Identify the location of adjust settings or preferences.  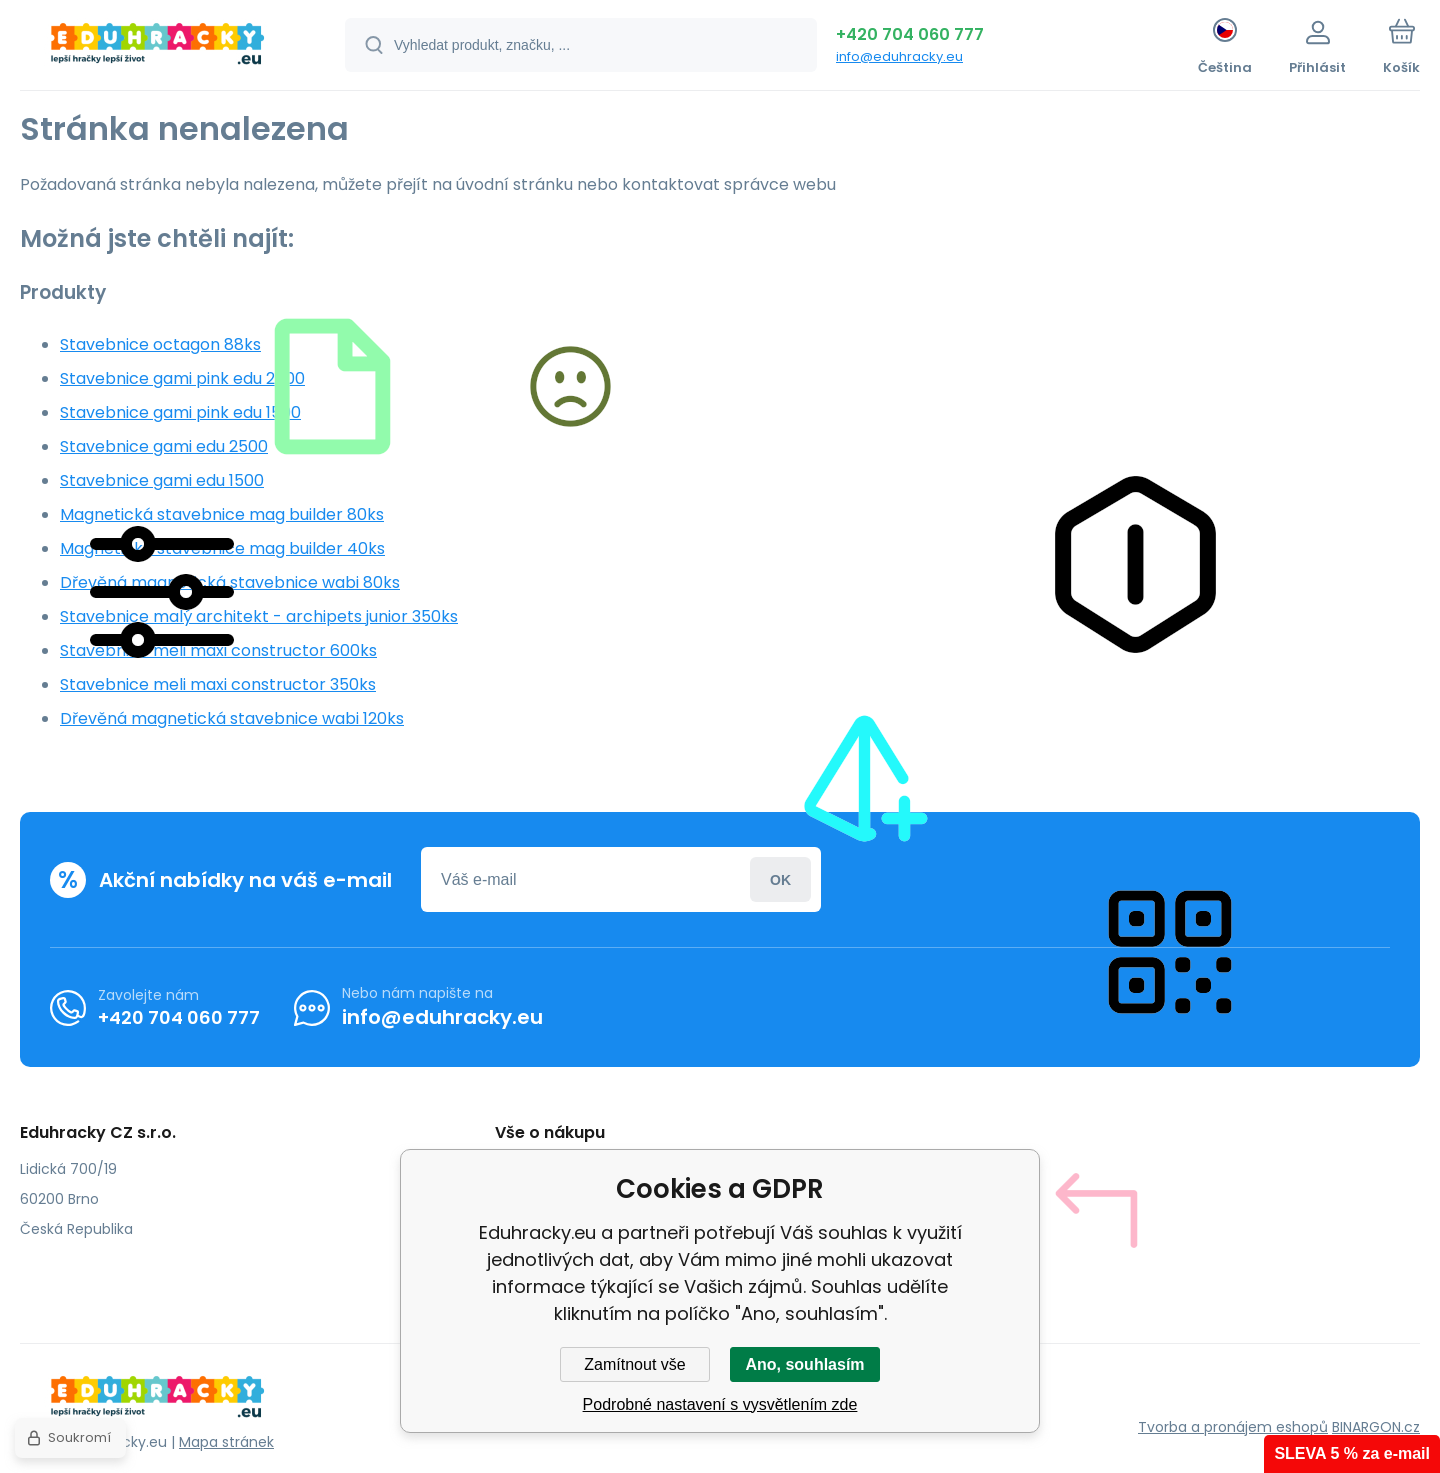
(162, 592).